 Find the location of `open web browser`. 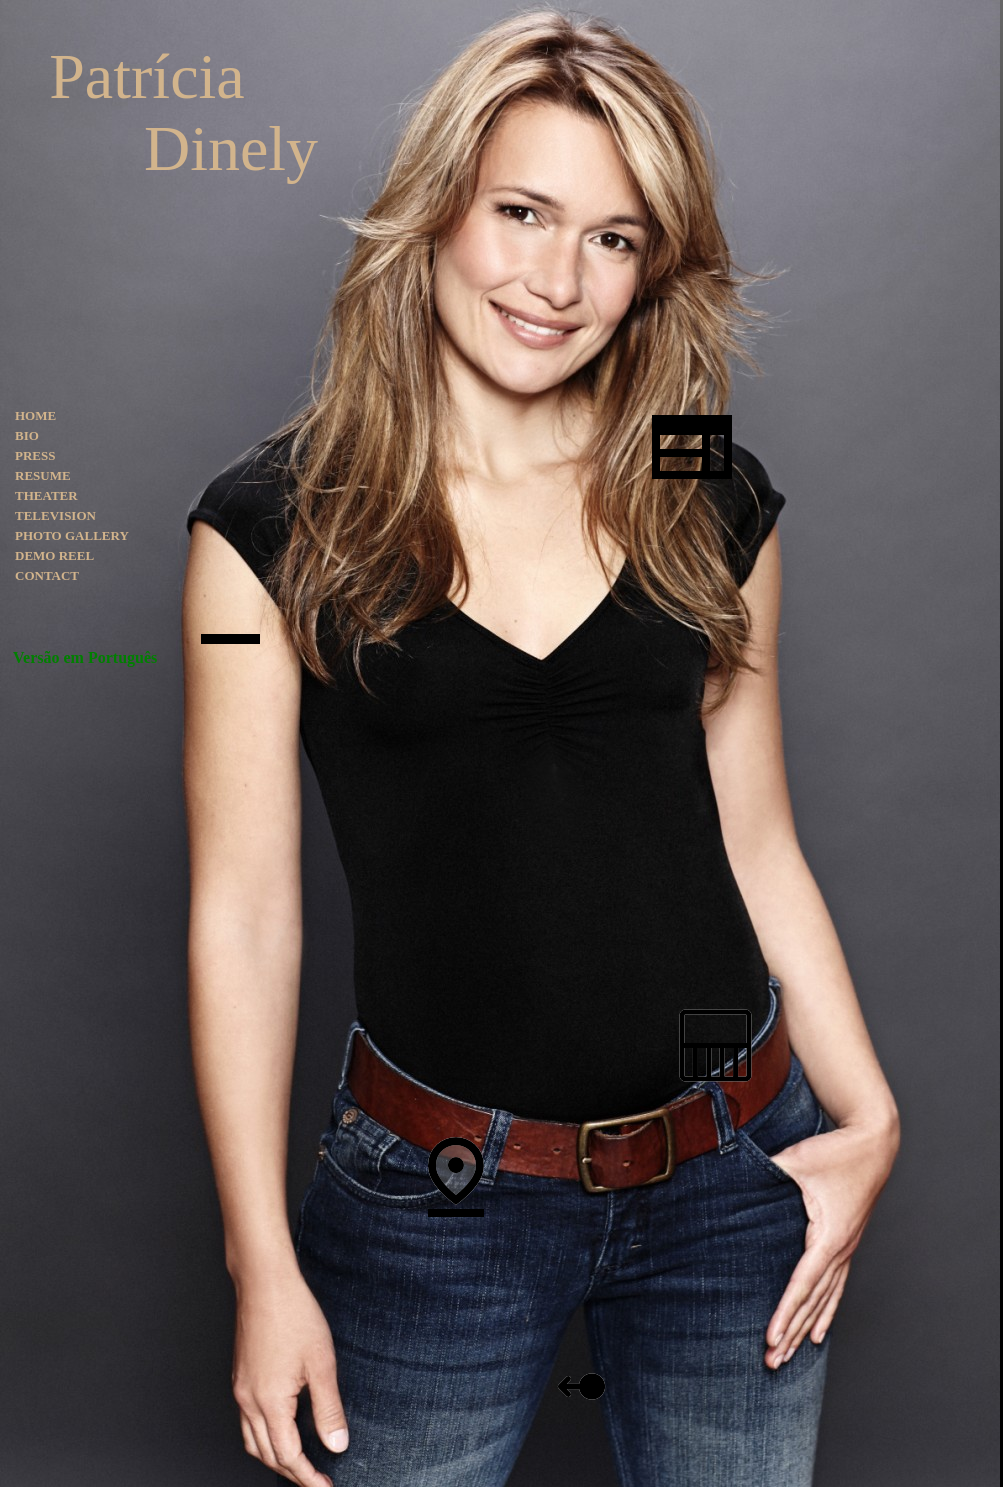

open web browser is located at coordinates (692, 447).